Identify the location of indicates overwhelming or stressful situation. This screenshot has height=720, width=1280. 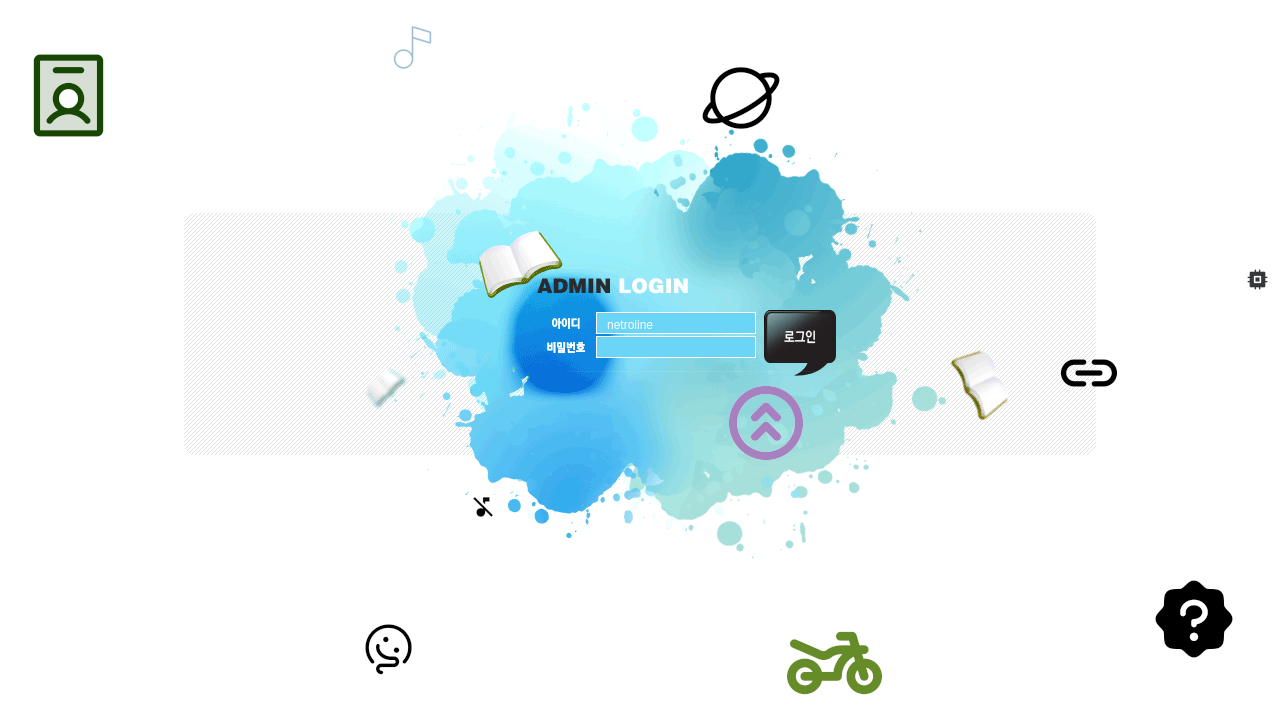
(388, 647).